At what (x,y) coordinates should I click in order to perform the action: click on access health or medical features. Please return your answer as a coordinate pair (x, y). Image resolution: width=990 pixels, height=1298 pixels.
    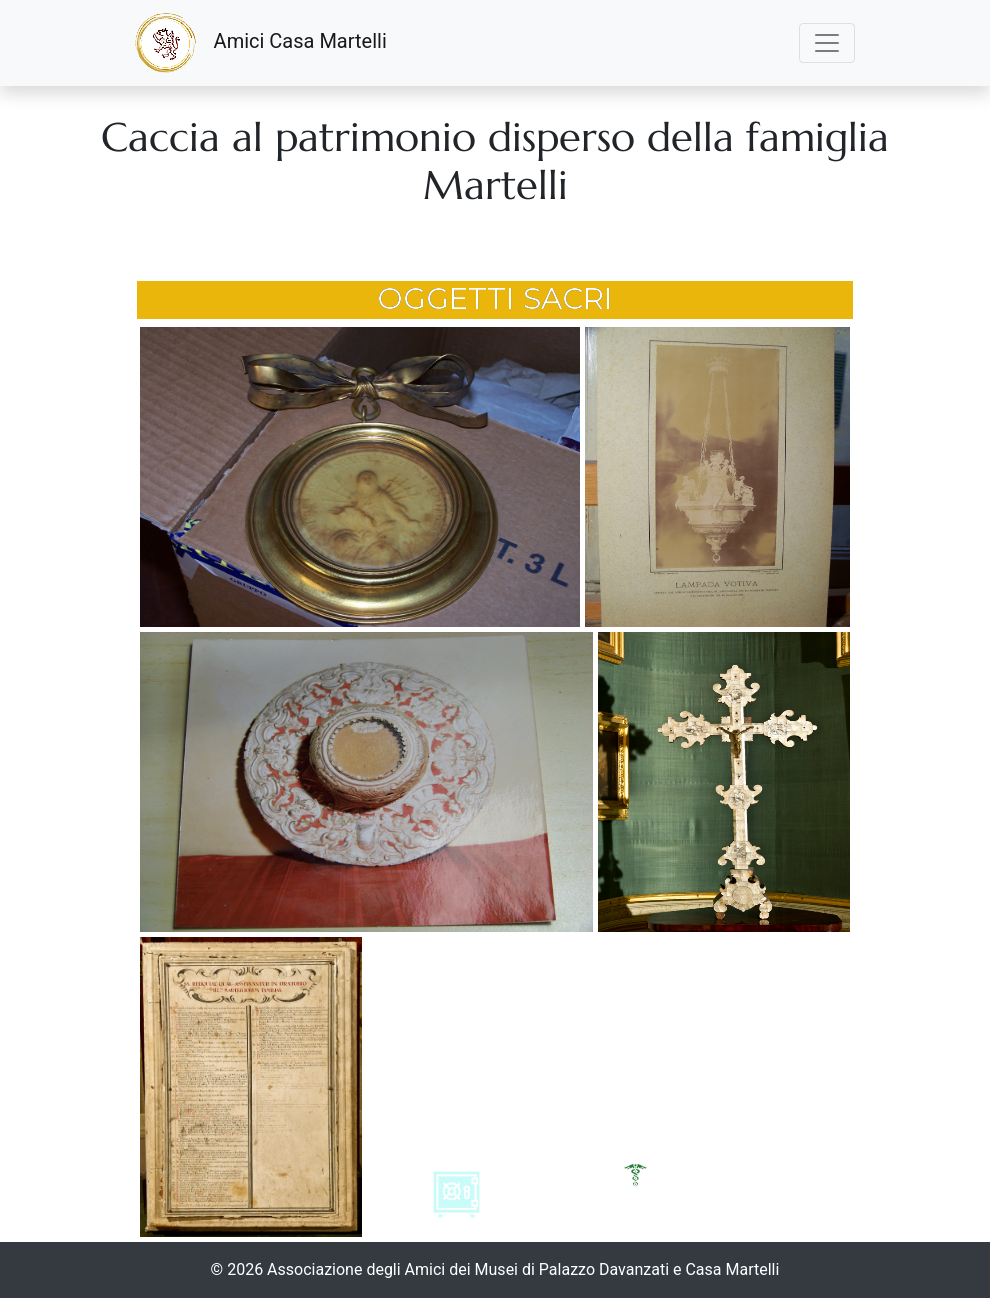
    Looking at the image, I should click on (635, 1175).